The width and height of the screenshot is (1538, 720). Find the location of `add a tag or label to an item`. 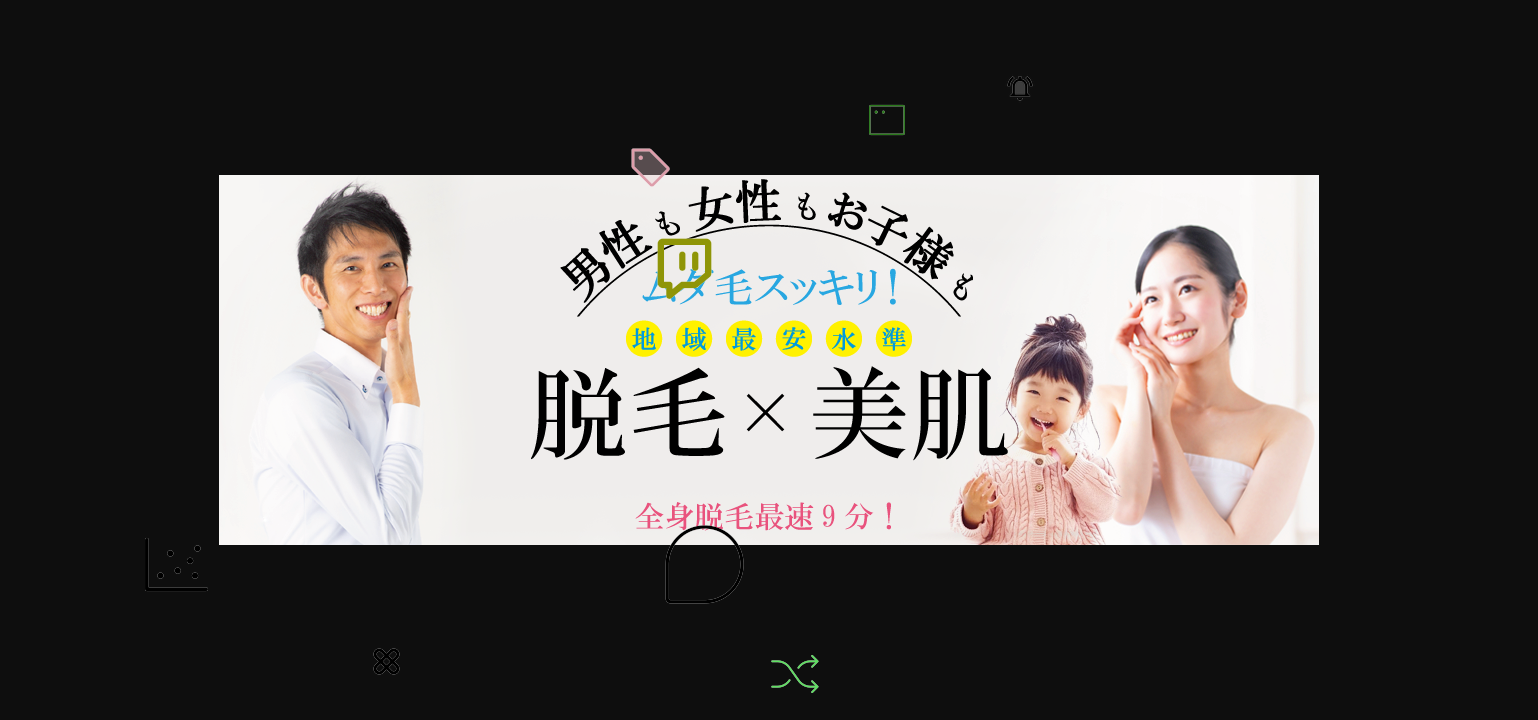

add a tag or label to an item is located at coordinates (648, 165).